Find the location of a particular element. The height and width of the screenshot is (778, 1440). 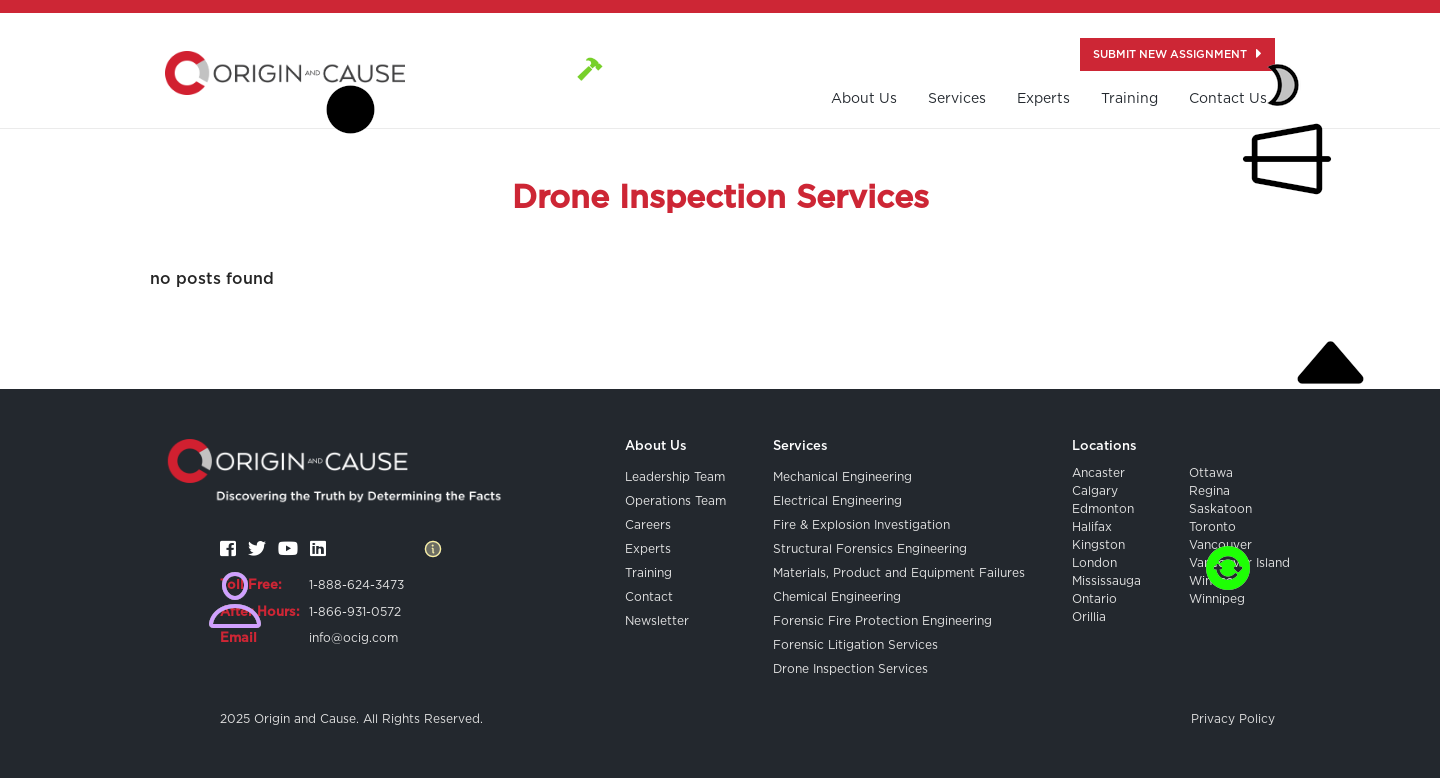

select or mark an item is located at coordinates (350, 109).